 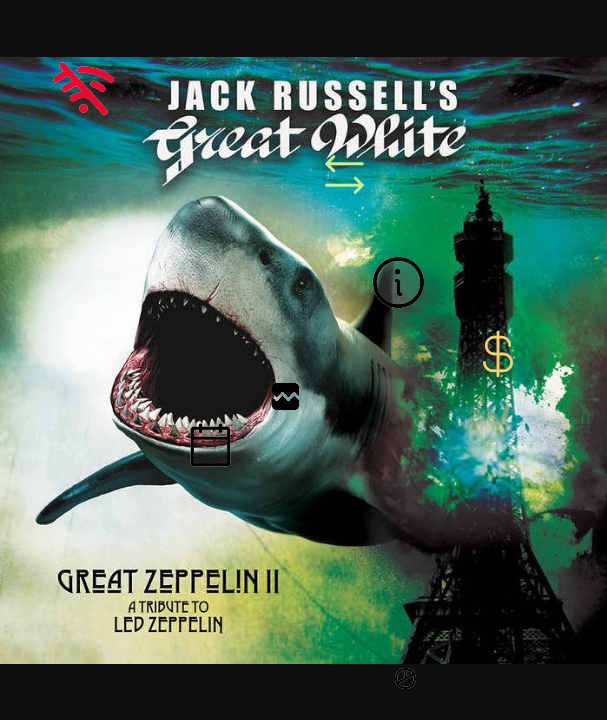 What do you see at coordinates (83, 88) in the screenshot?
I see `indicates no wifi connection available` at bounding box center [83, 88].